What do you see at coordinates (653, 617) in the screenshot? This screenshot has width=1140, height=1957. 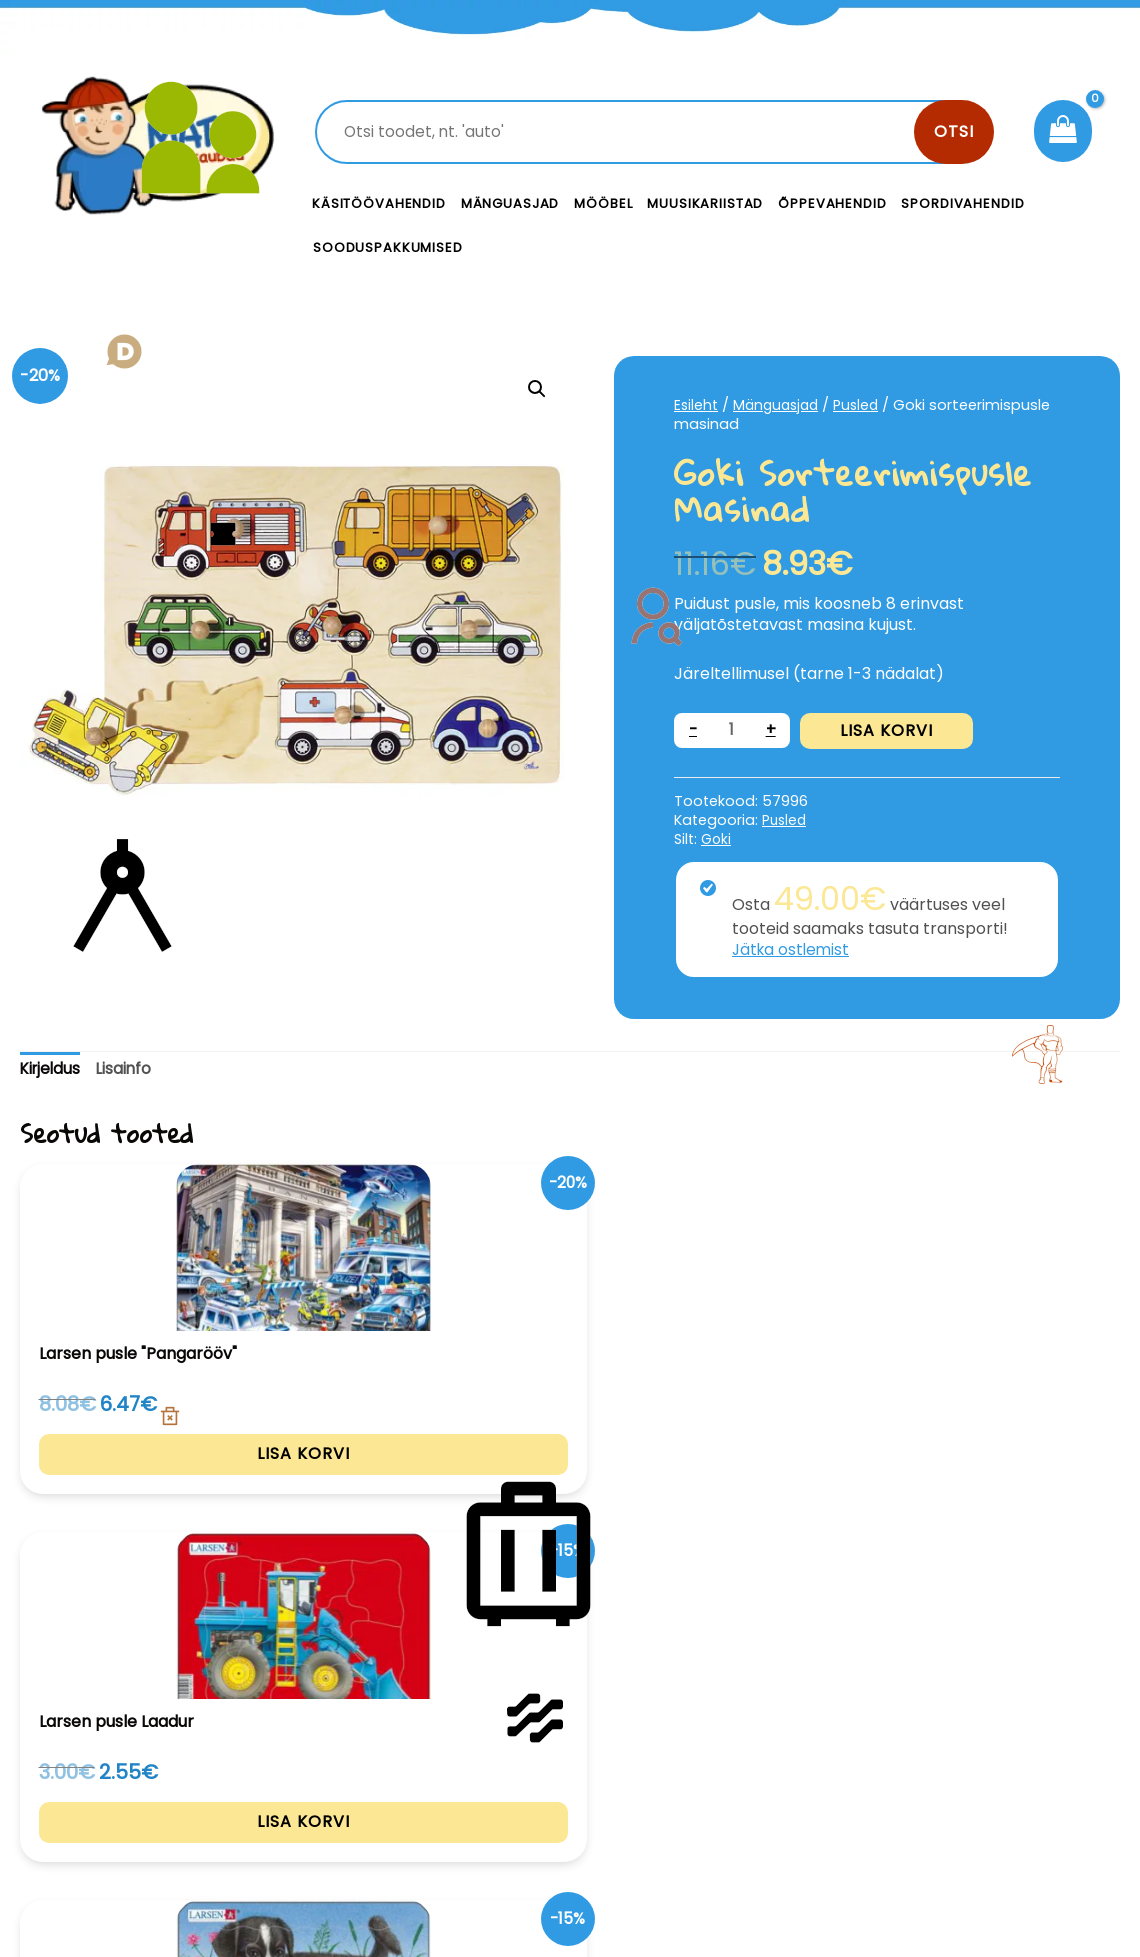 I see `search for a user or contact` at bounding box center [653, 617].